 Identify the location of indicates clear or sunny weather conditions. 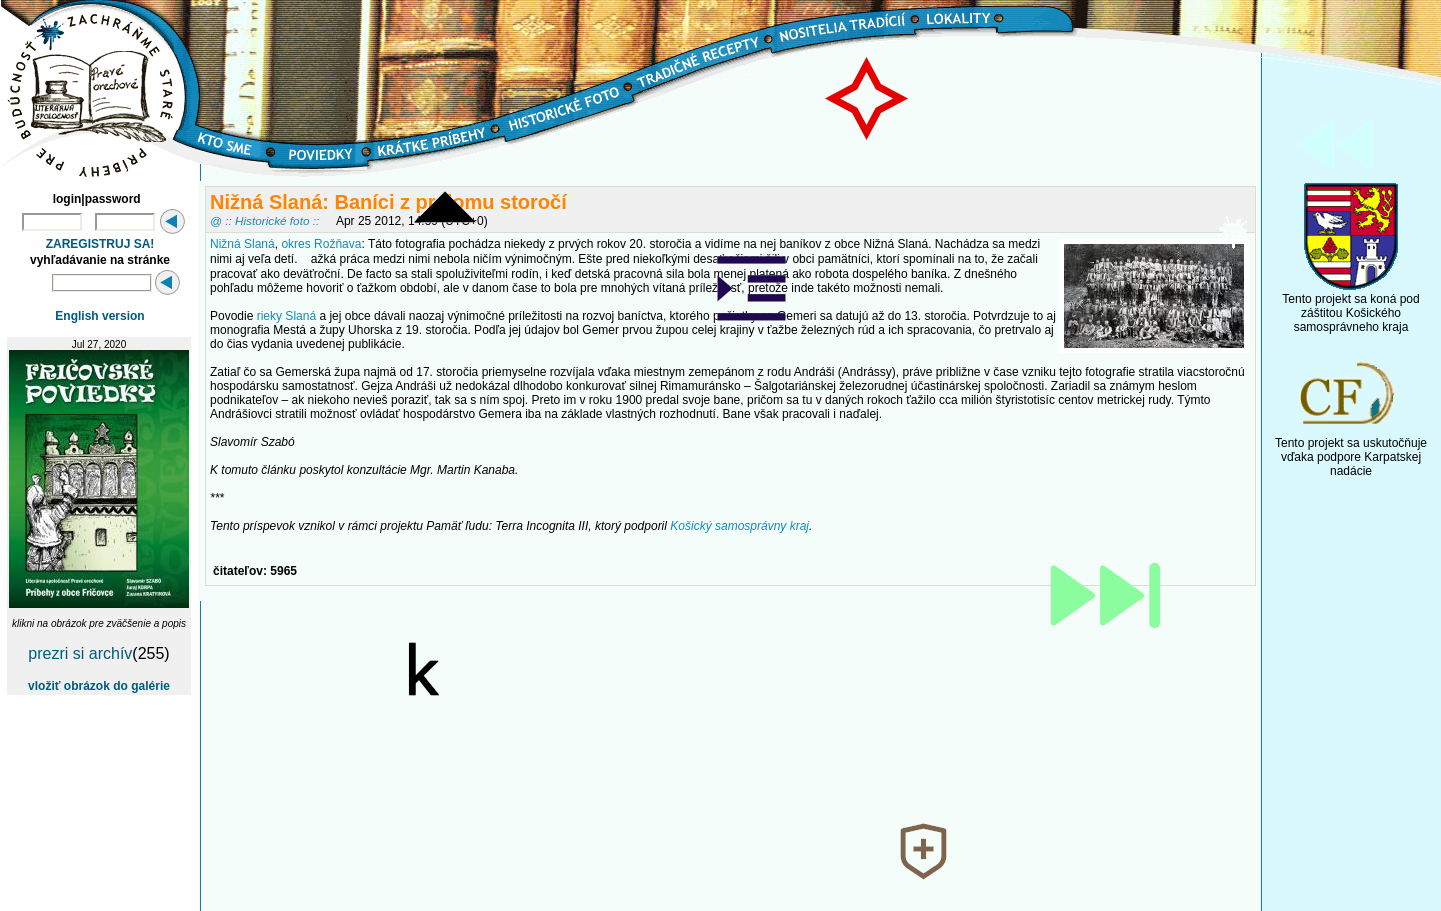
(866, 98).